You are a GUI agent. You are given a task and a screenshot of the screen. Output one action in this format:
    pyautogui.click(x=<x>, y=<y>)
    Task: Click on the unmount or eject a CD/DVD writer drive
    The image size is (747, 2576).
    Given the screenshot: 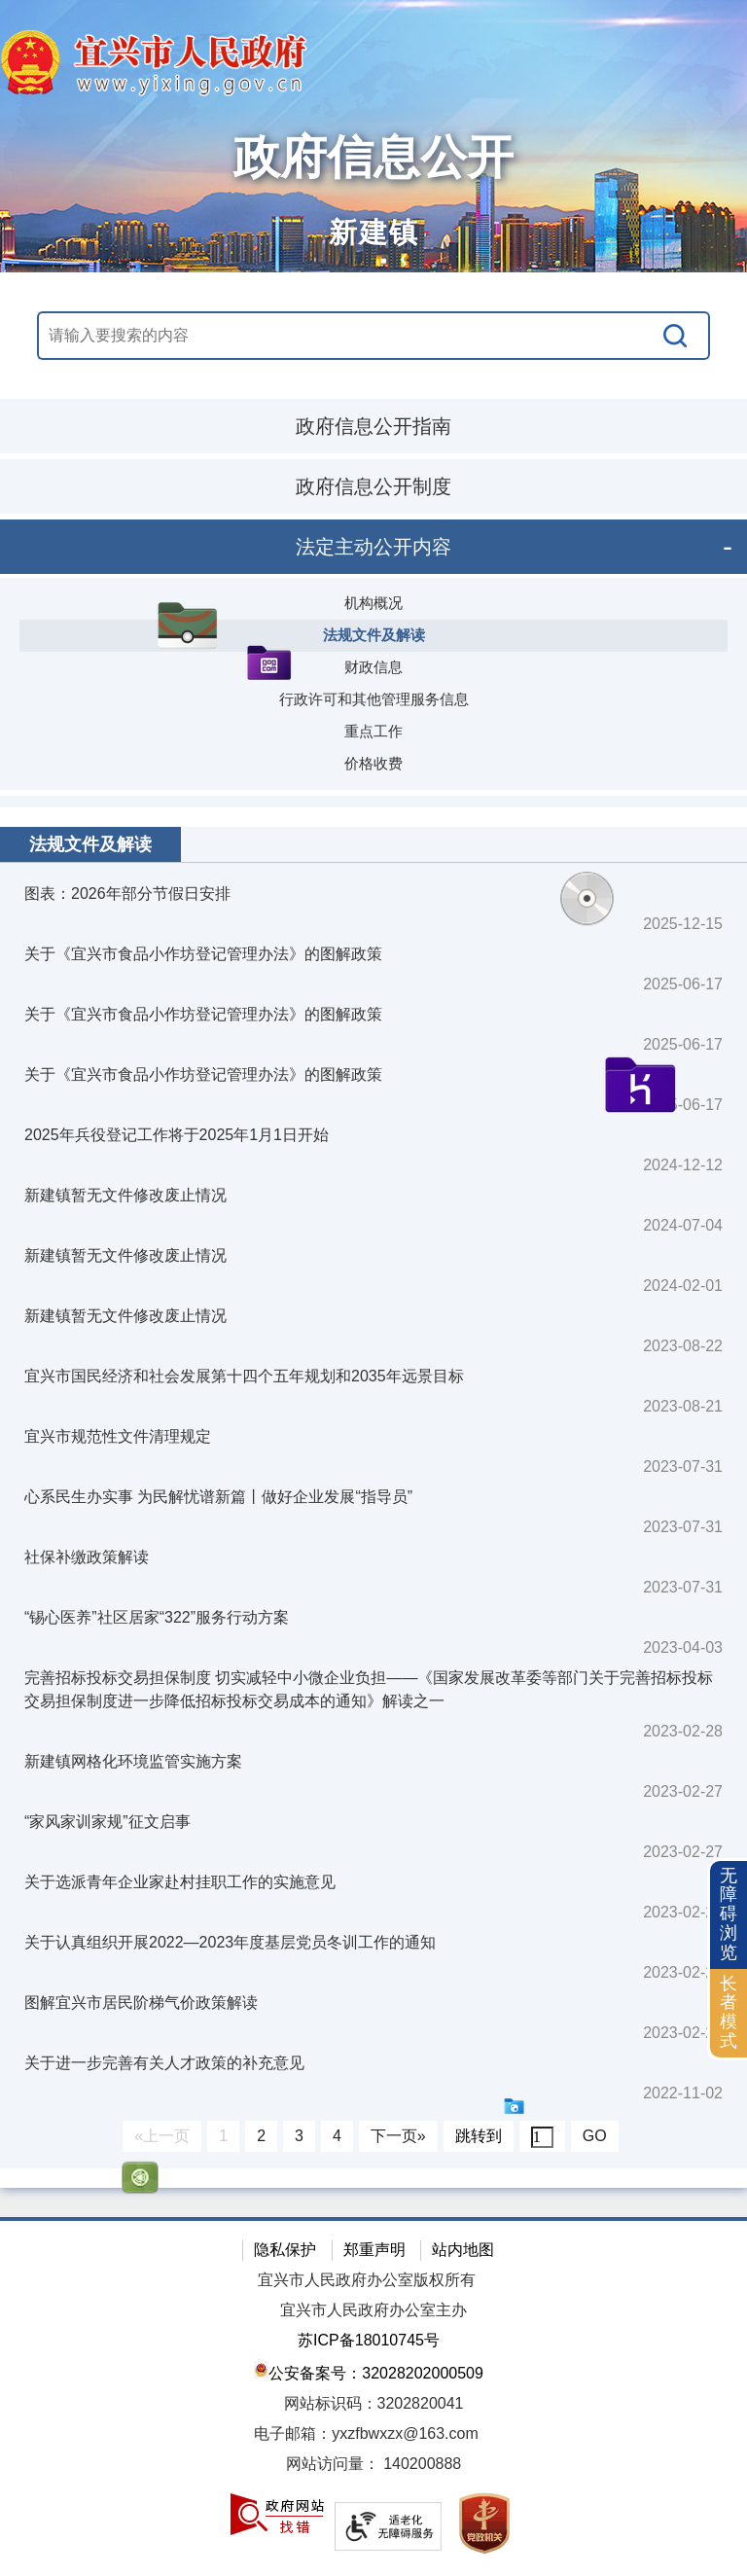 What is the action you would take?
    pyautogui.click(x=587, y=898)
    